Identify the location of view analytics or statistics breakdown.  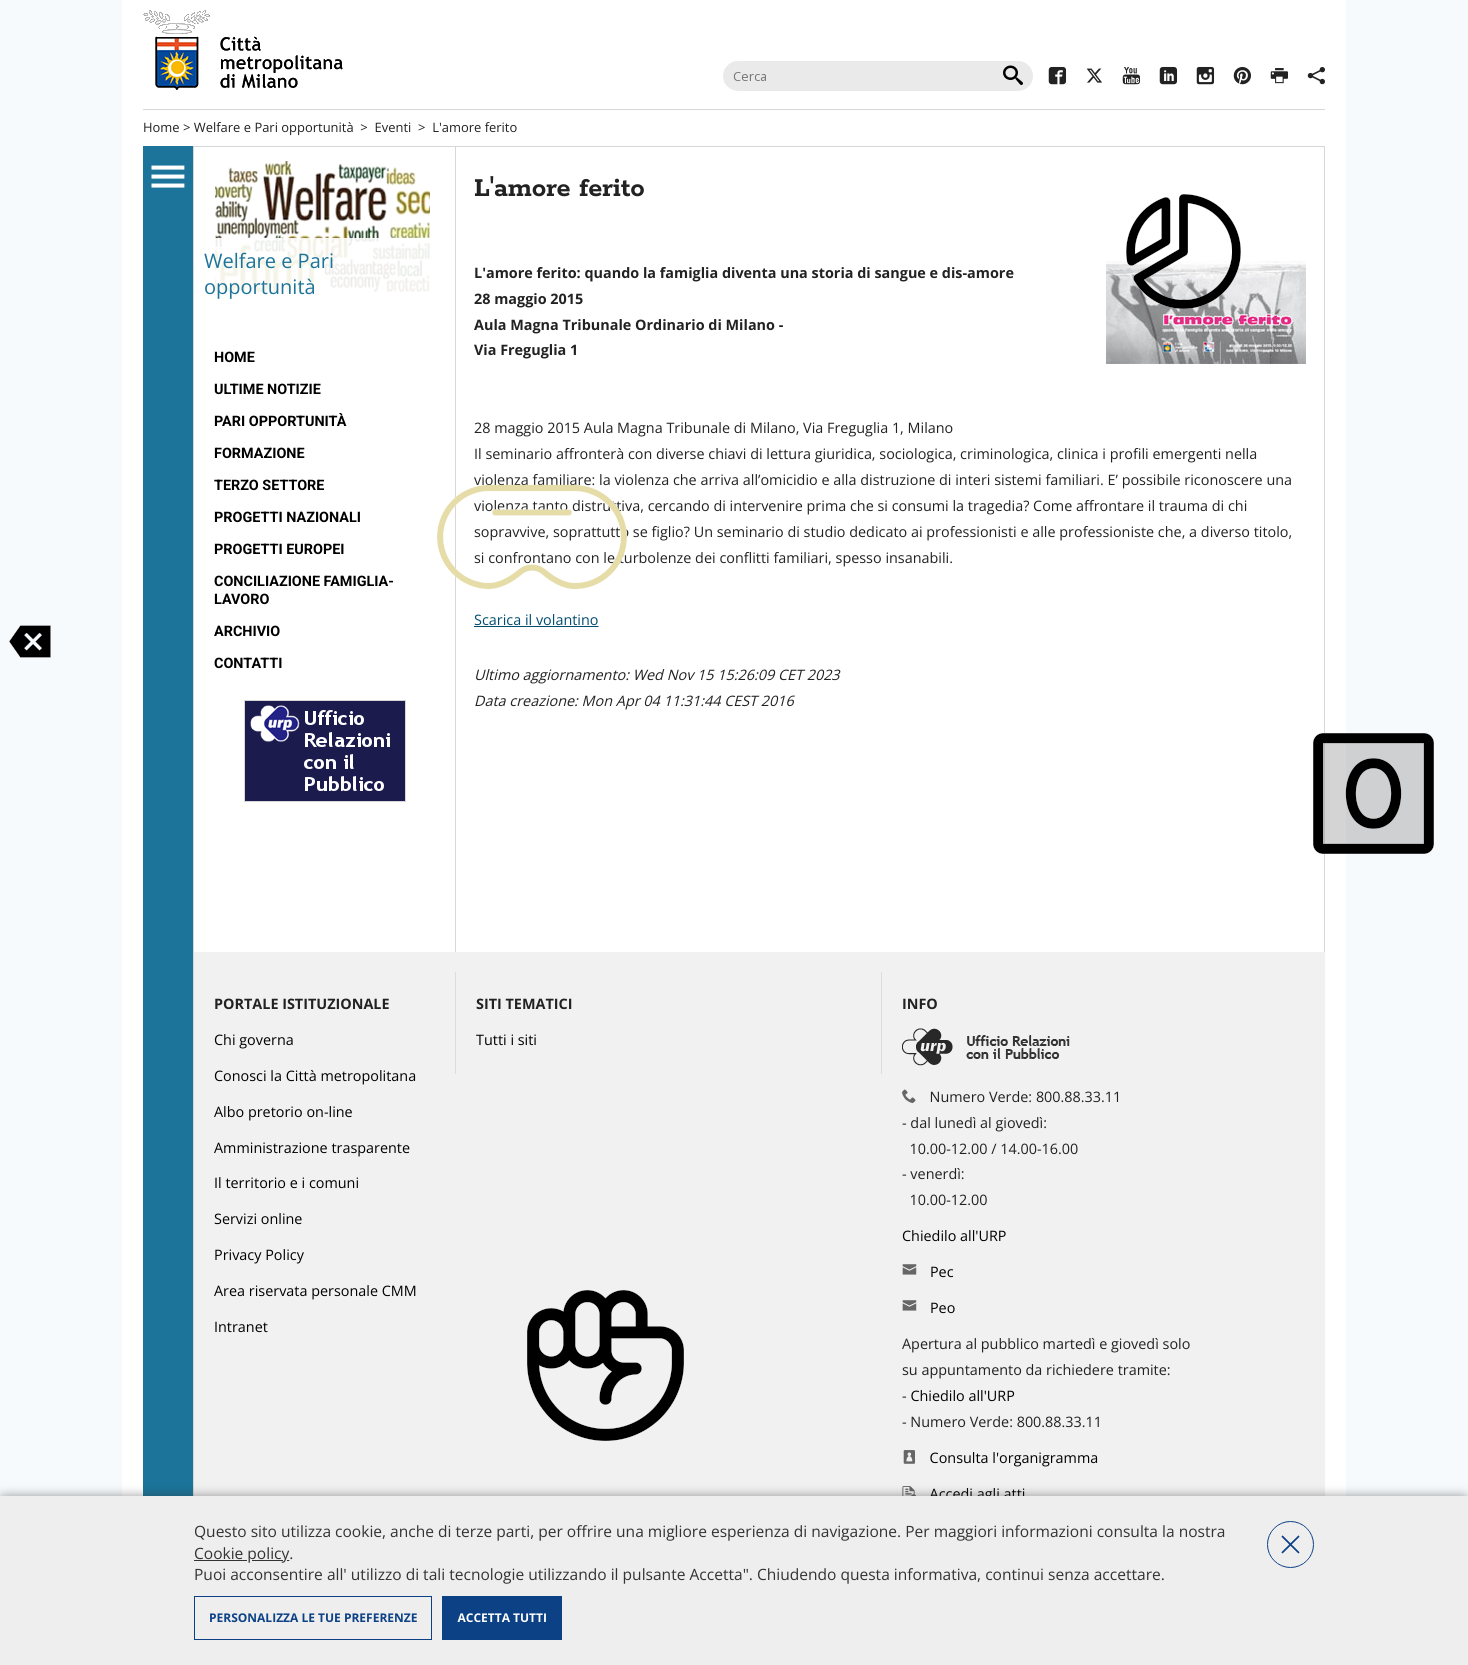
(1183, 251).